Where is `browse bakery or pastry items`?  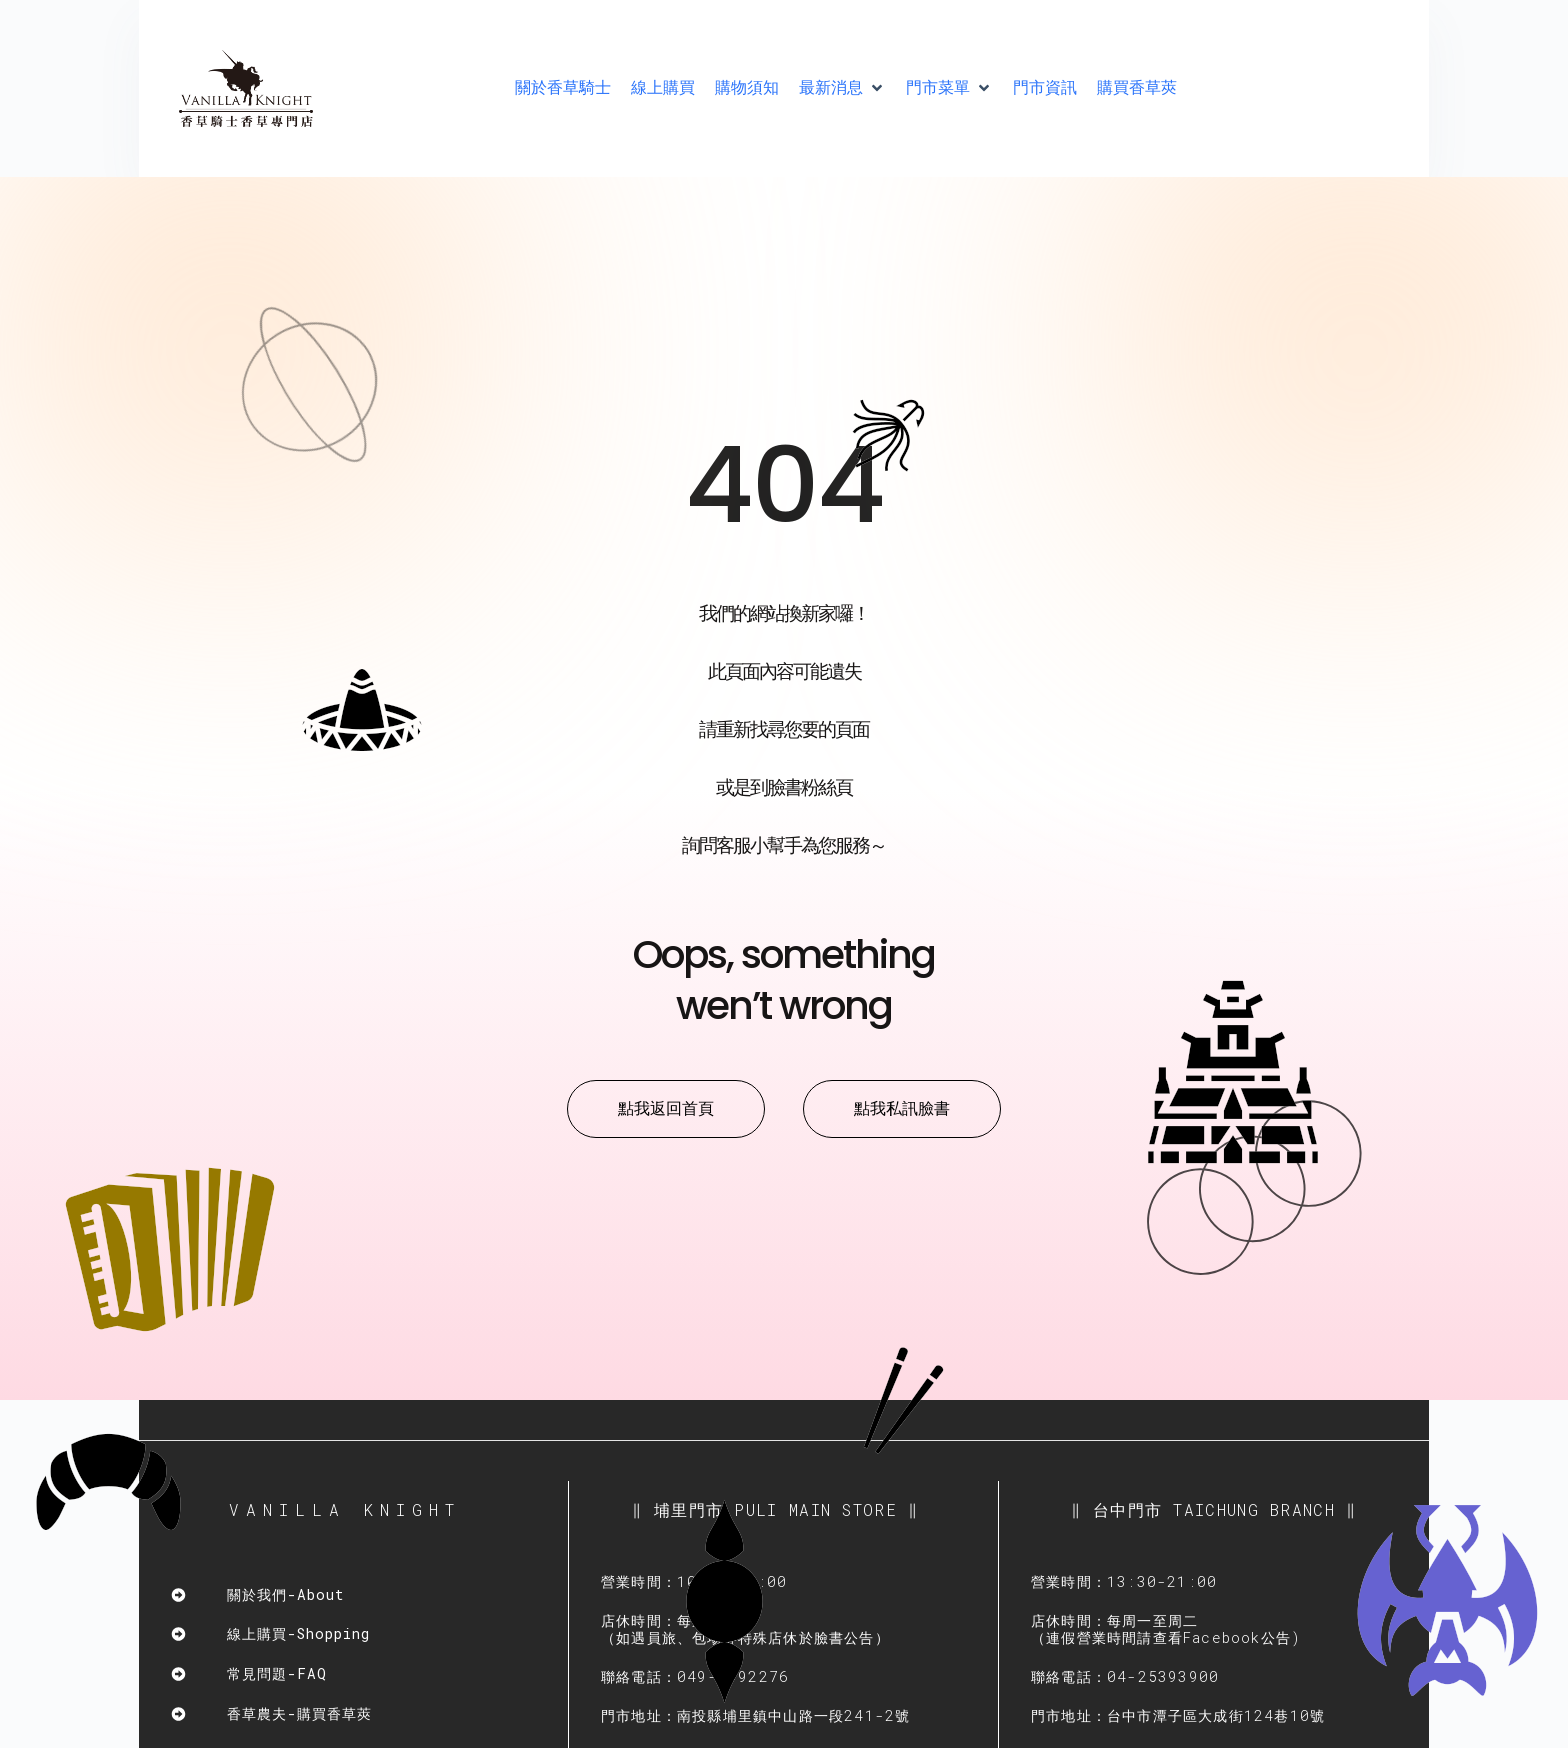 browse bakery or pastry items is located at coordinates (108, 1482).